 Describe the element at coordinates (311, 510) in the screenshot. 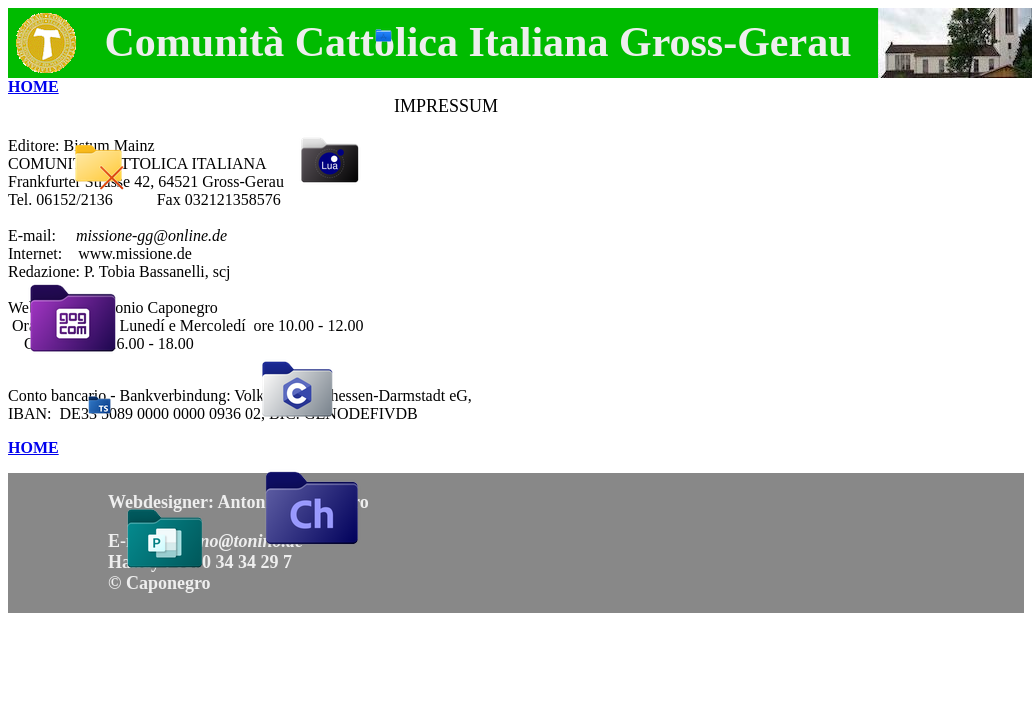

I see `open adobe character animator project folder` at that location.